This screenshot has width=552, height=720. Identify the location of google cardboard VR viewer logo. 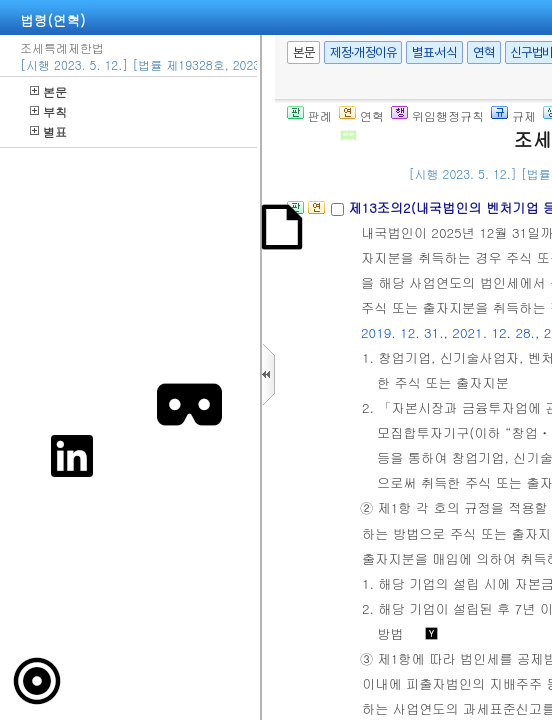
(189, 404).